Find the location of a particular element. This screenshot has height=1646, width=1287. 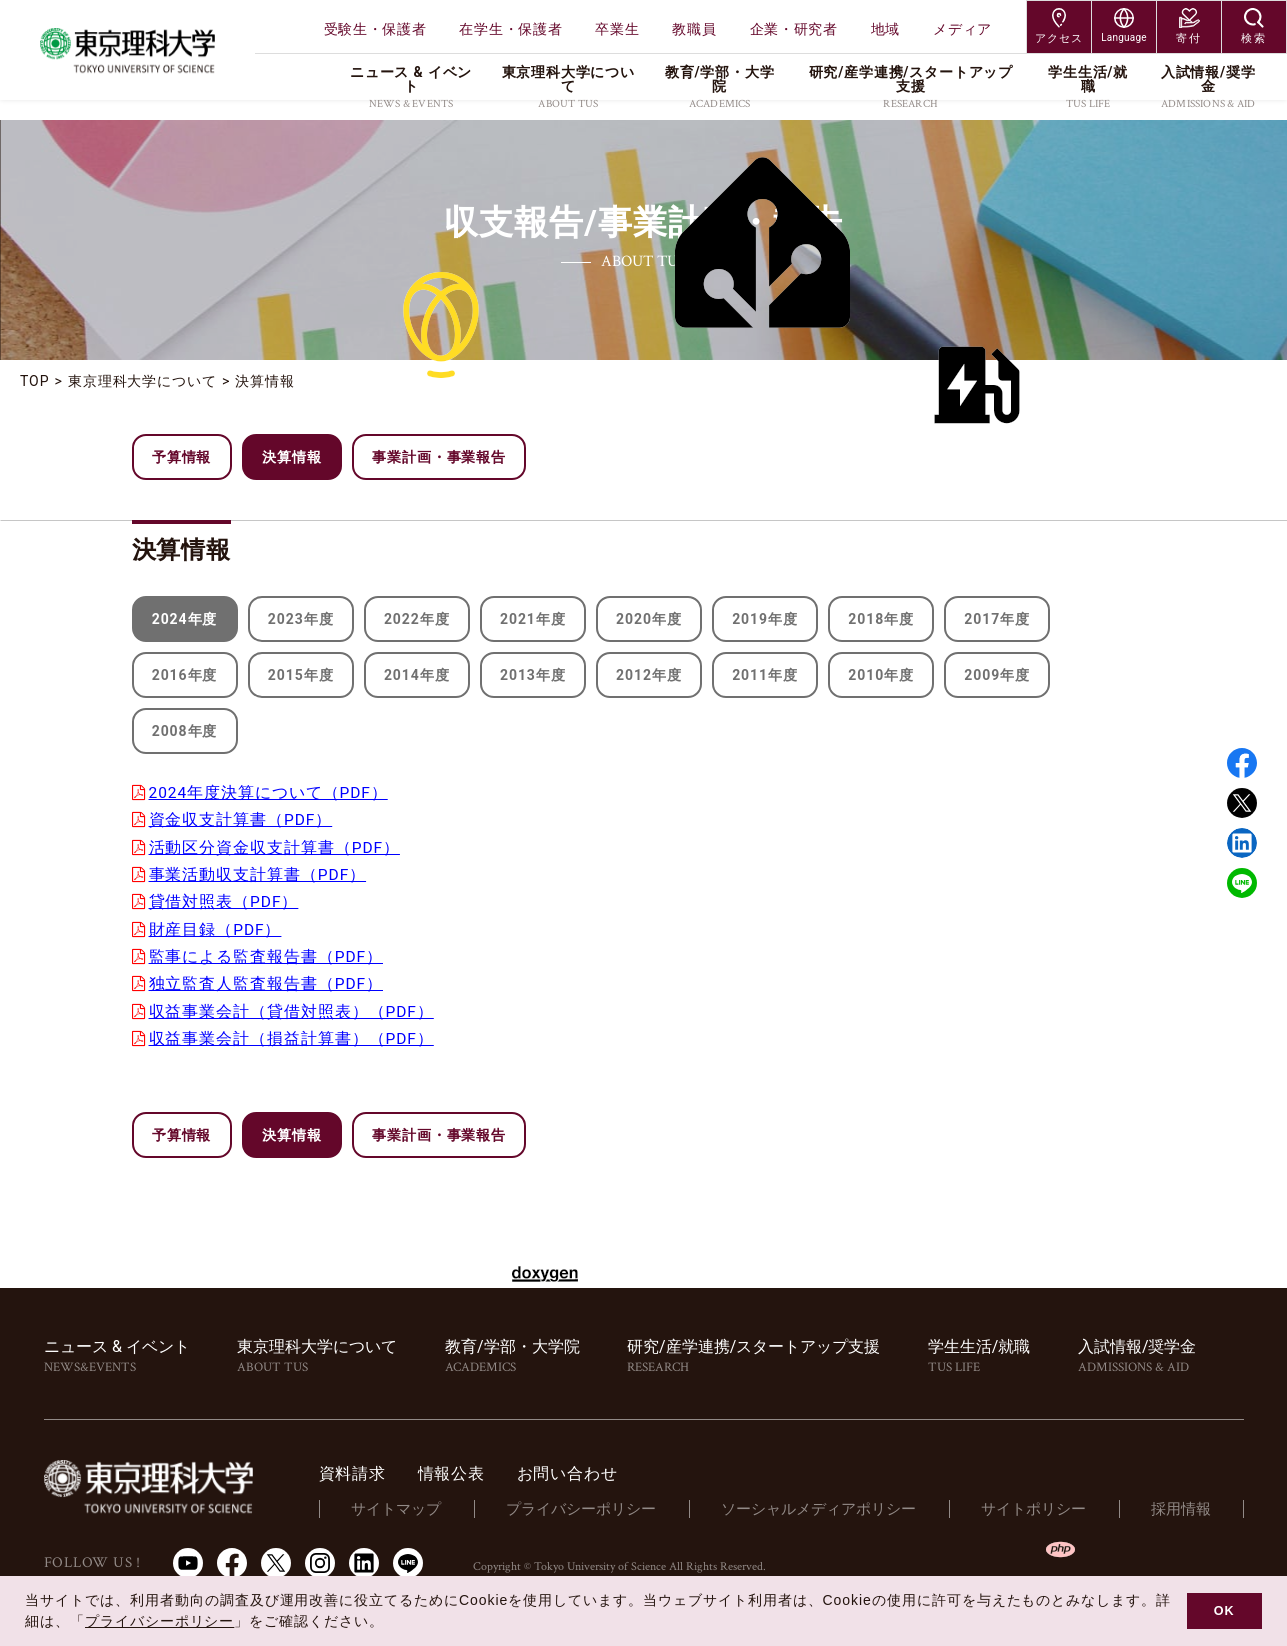

php programming language logo is located at coordinates (1060, 1549).